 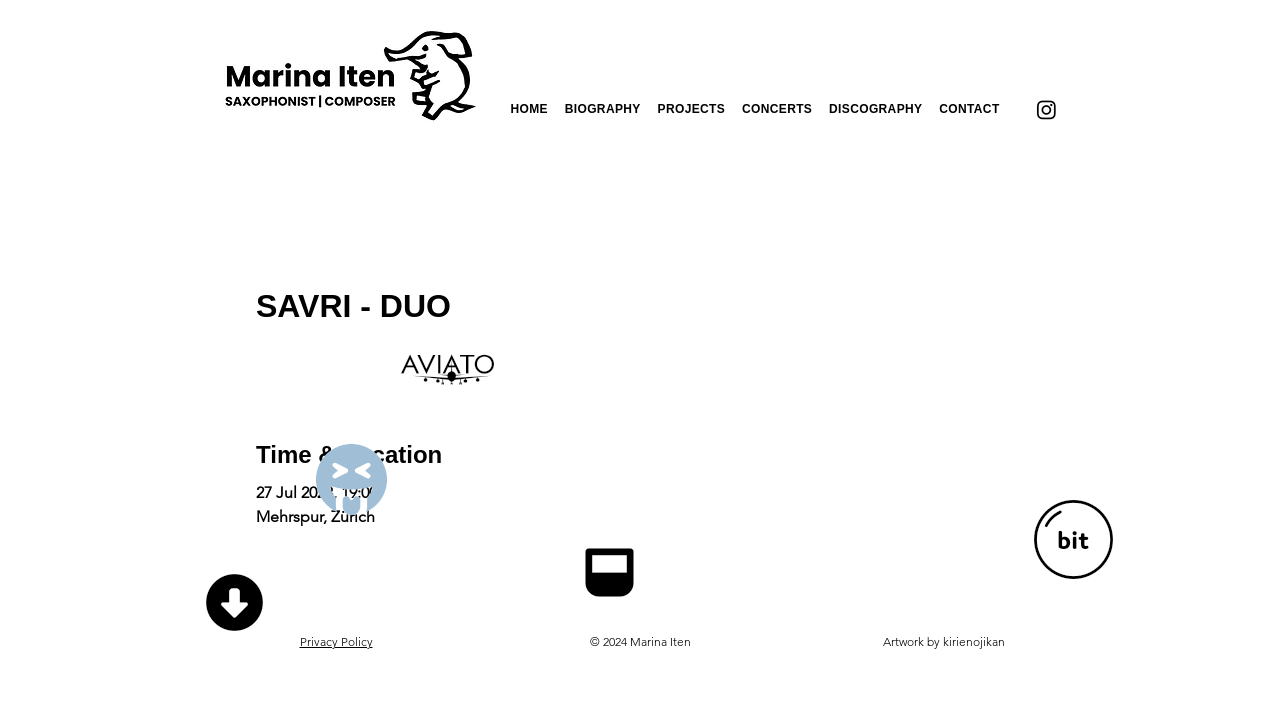 What do you see at coordinates (609, 572) in the screenshot?
I see `access bar or drinks menu` at bounding box center [609, 572].